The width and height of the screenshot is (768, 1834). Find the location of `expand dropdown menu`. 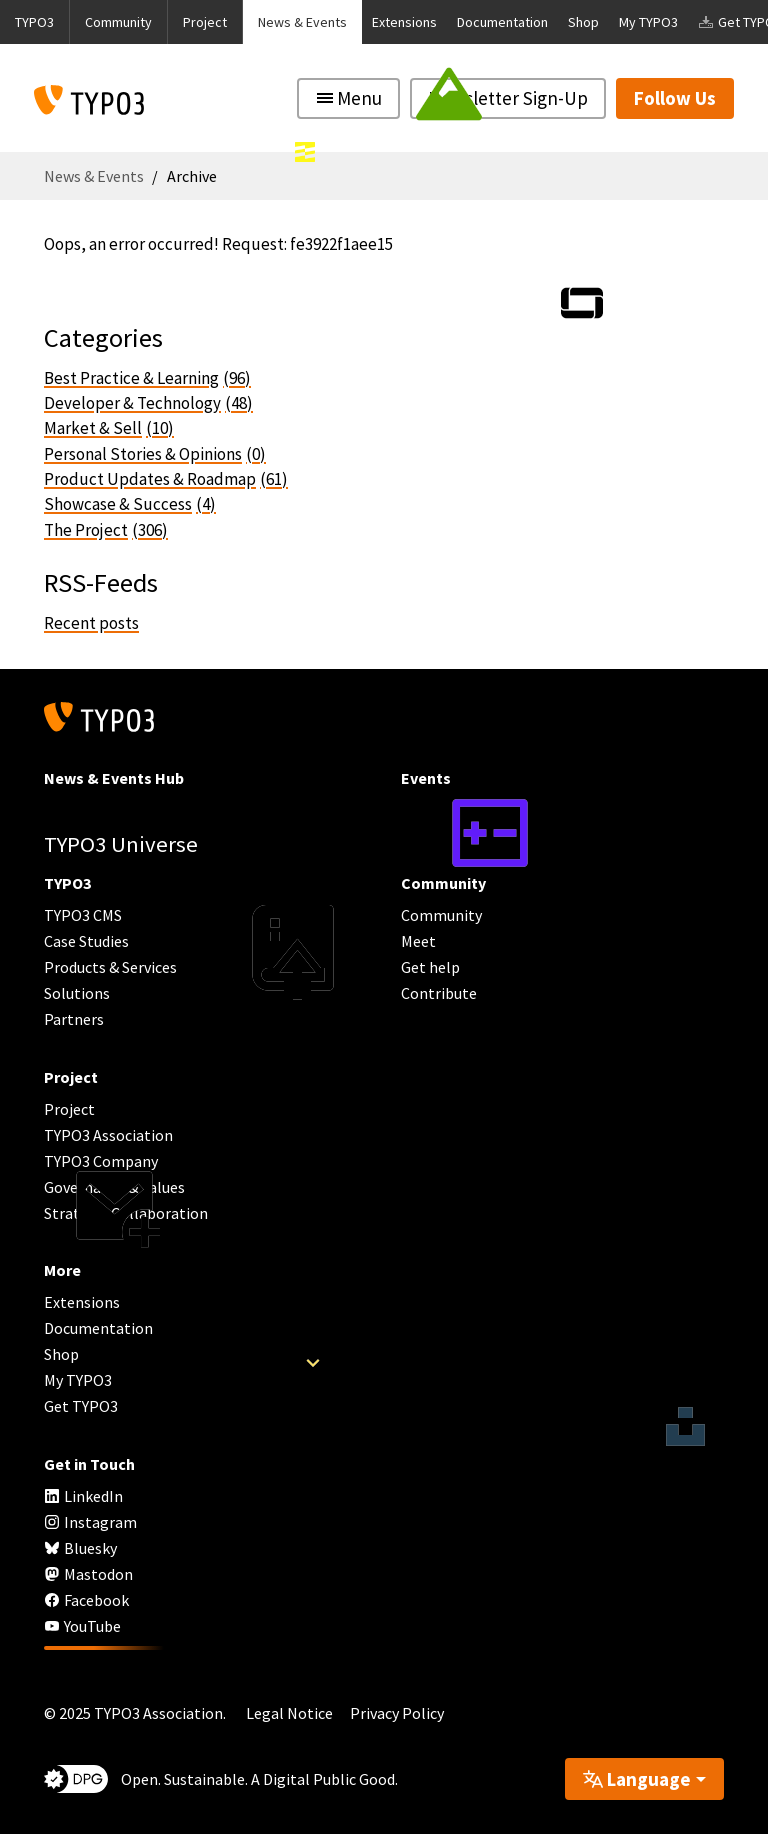

expand dropdown menu is located at coordinates (313, 1363).